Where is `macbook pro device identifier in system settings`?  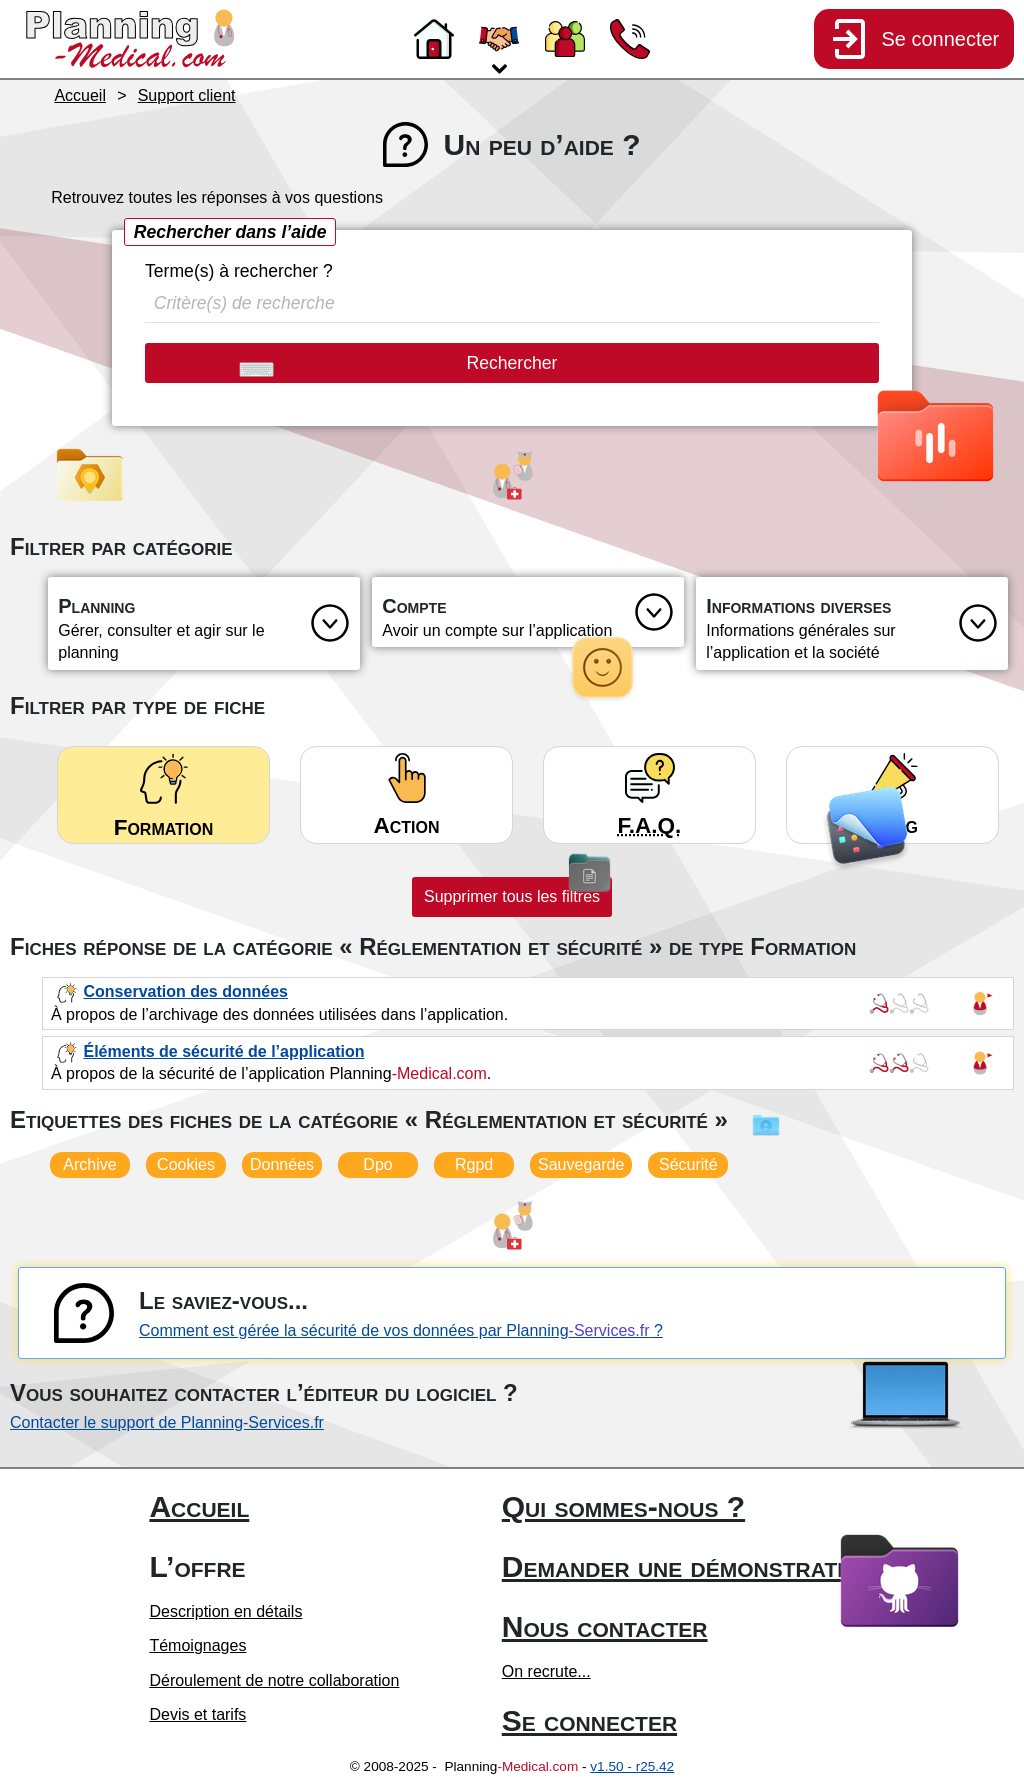 macbook pro device identifier in system settings is located at coordinates (905, 1385).